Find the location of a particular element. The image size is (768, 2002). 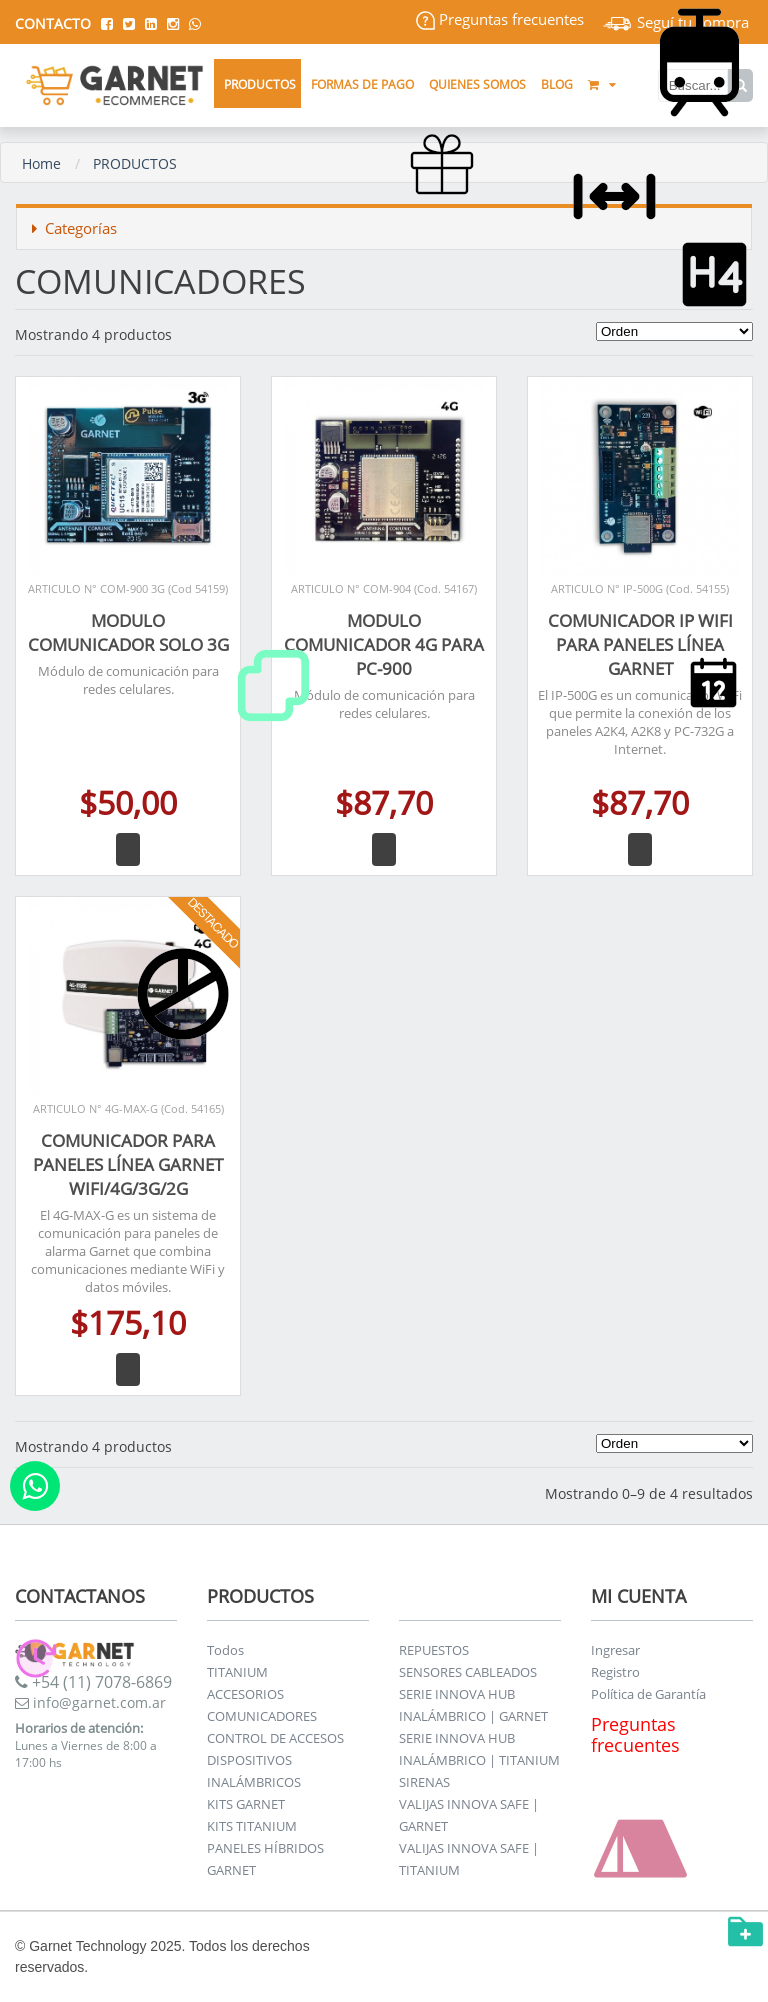

open calendar or date picker is located at coordinates (713, 684).